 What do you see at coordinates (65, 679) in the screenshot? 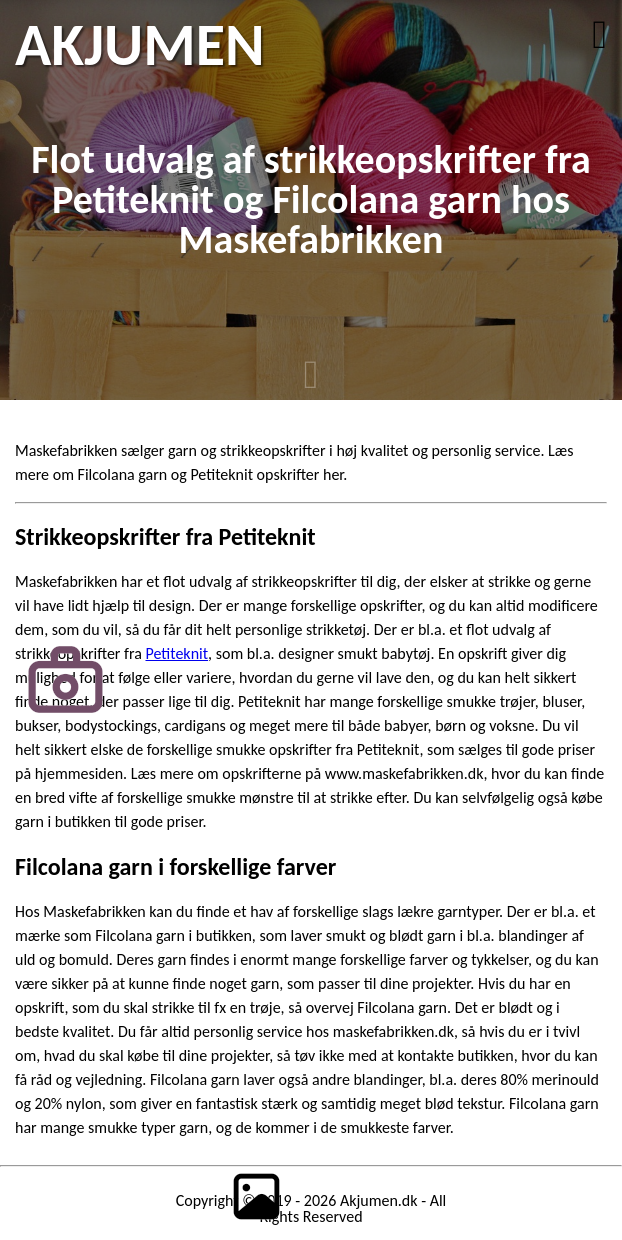
I see `open camera to take a photo` at bounding box center [65, 679].